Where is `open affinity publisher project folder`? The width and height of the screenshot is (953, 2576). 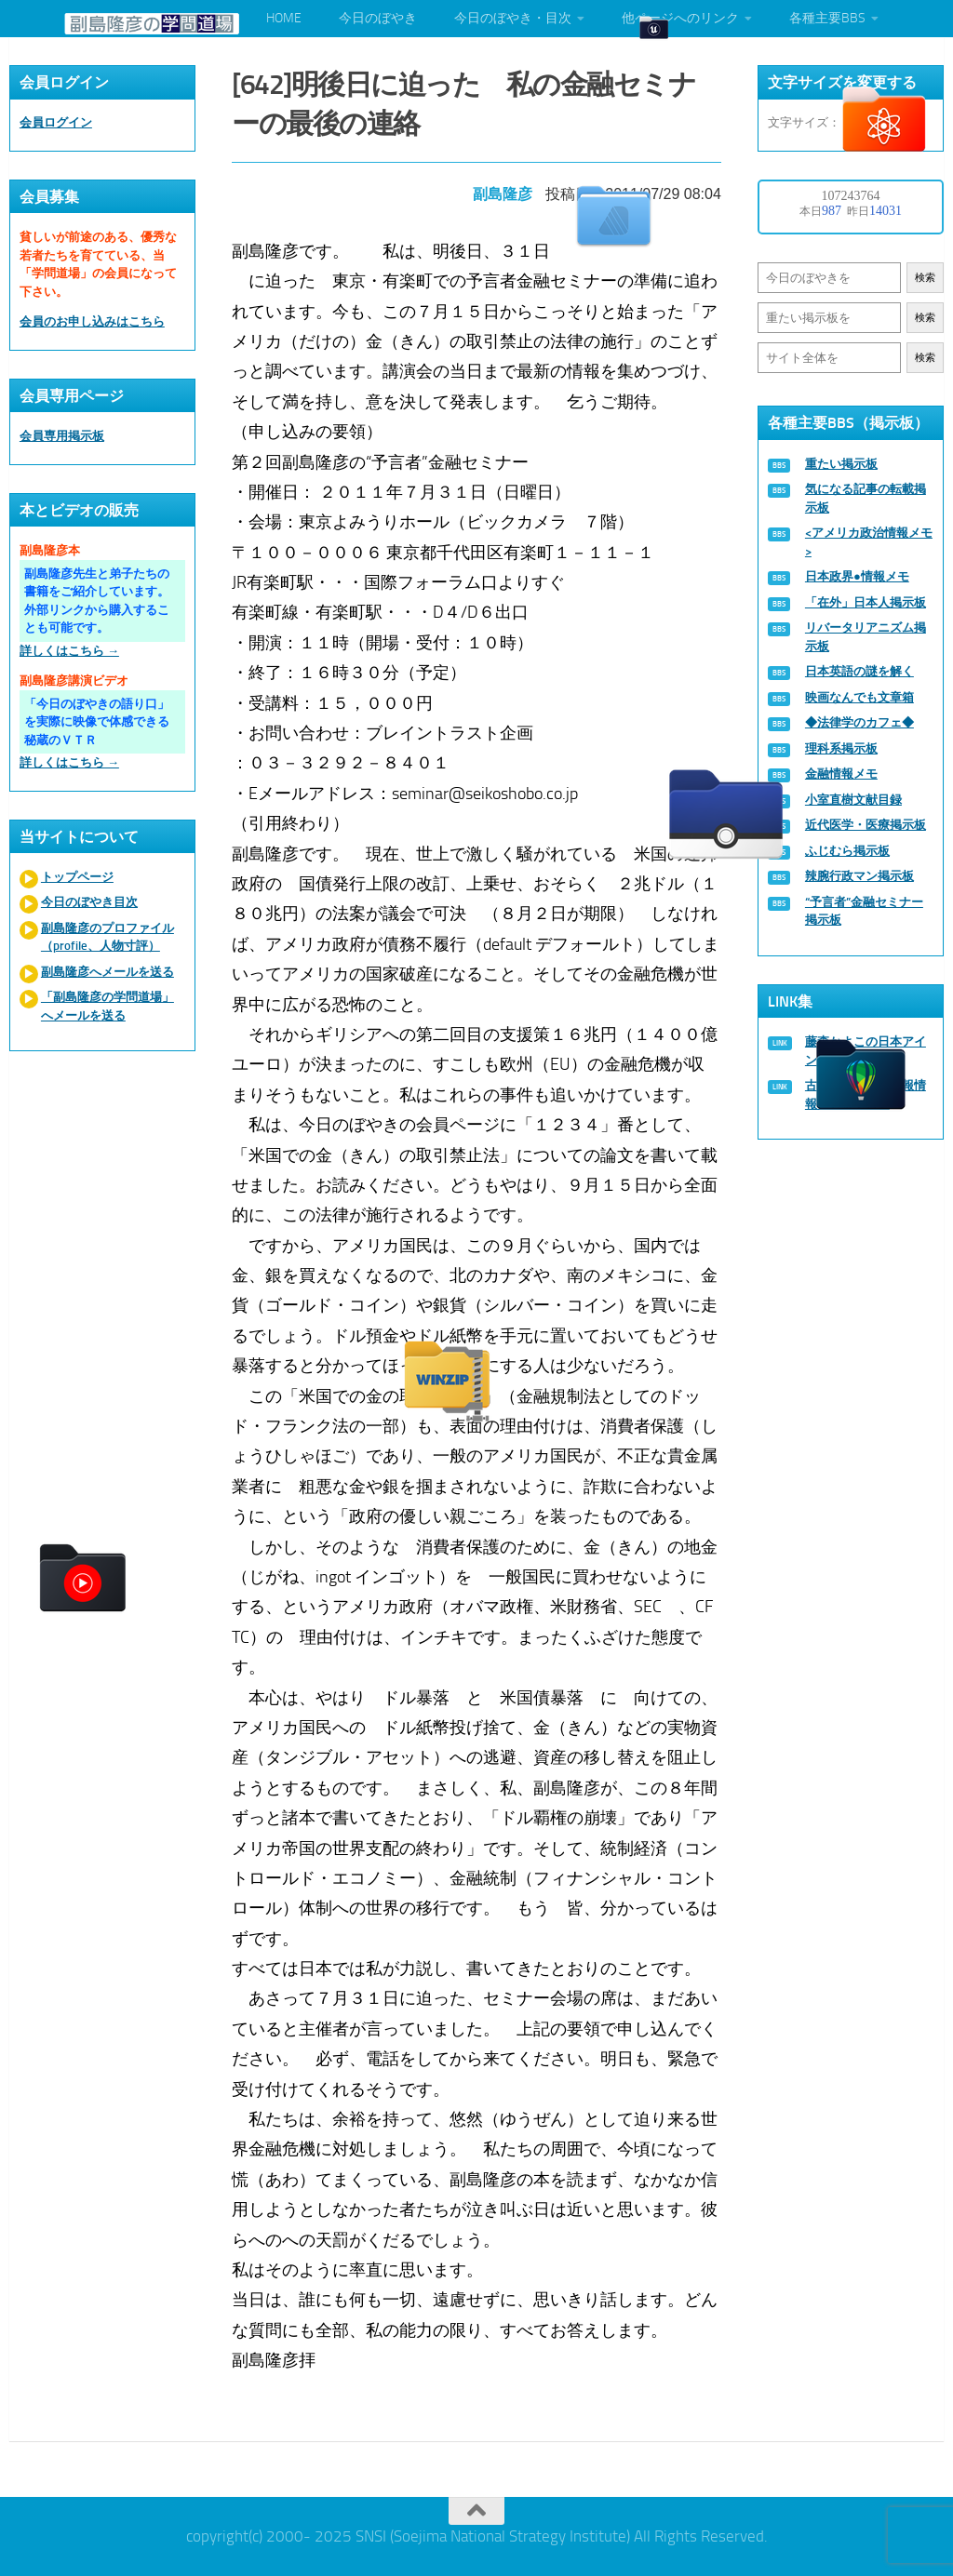
open affinity publisher project folder is located at coordinates (613, 215).